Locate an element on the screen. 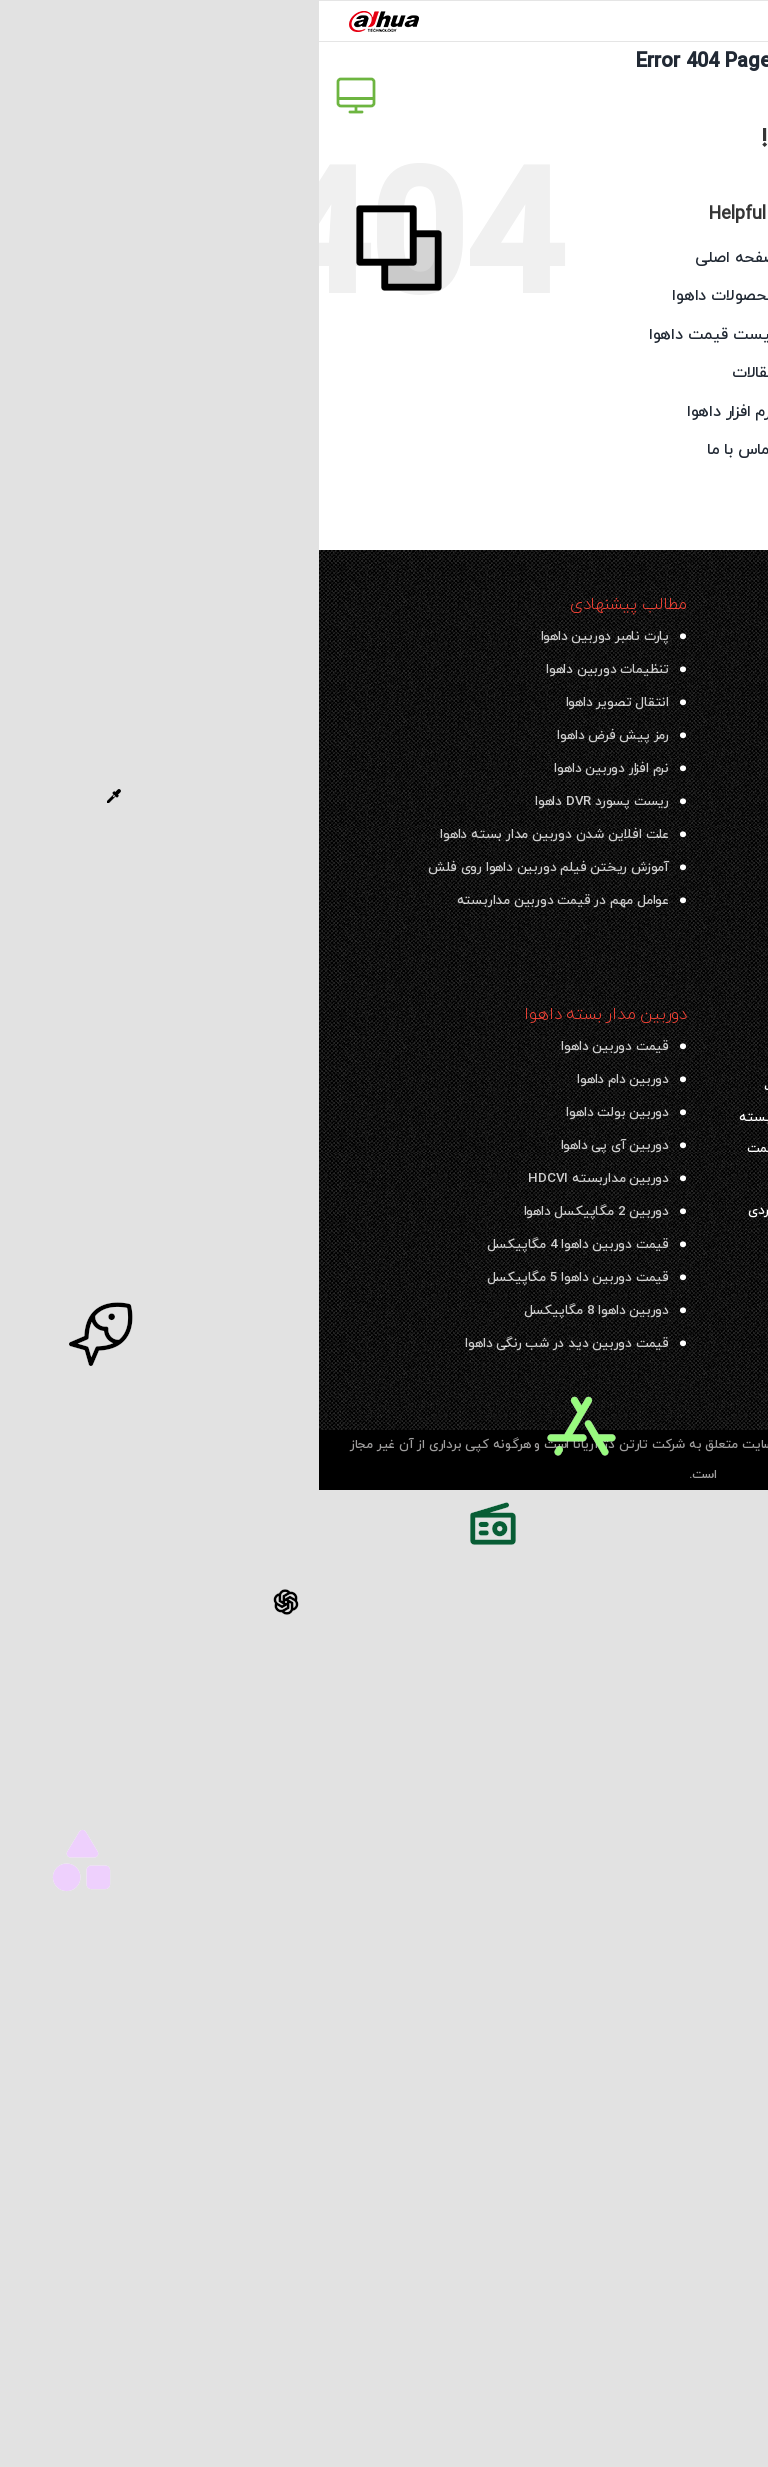 The image size is (768, 2467). indicates seafood or fish-related content is located at coordinates (104, 1331).